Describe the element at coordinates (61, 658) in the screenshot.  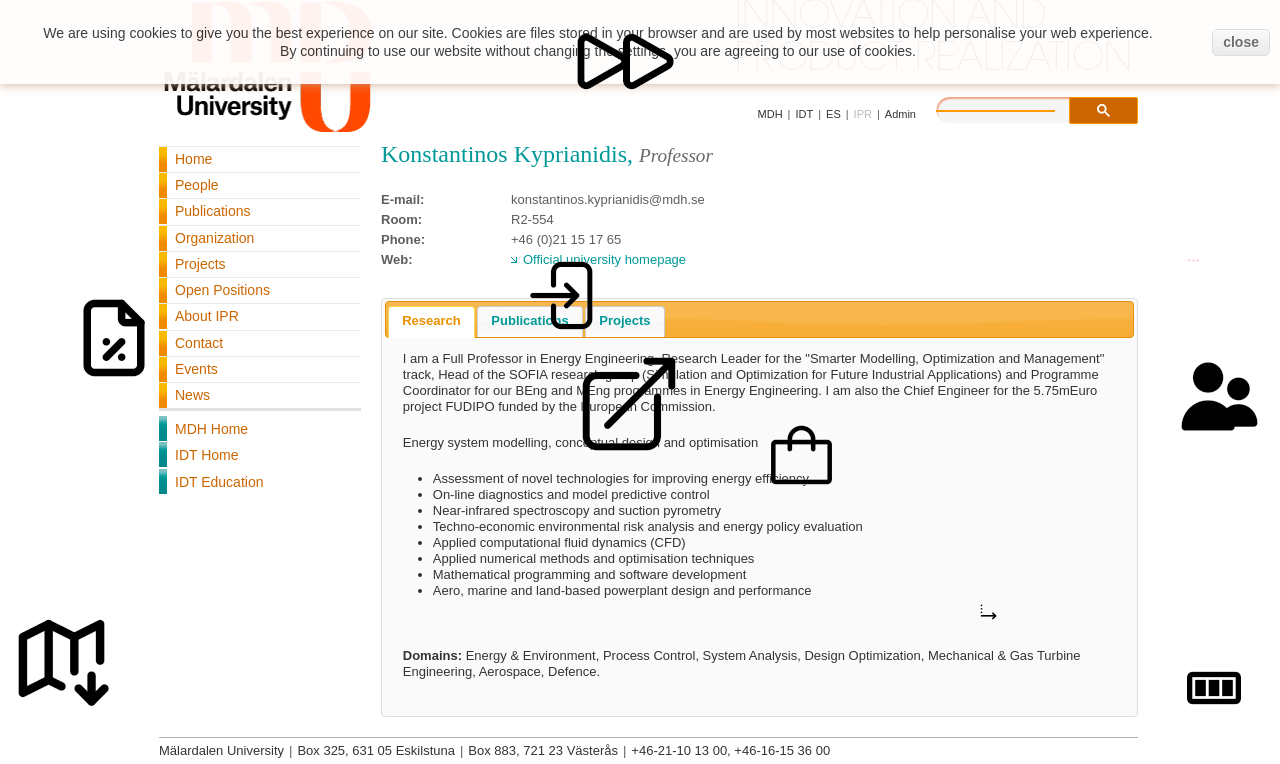
I see `download map for offline use` at that location.